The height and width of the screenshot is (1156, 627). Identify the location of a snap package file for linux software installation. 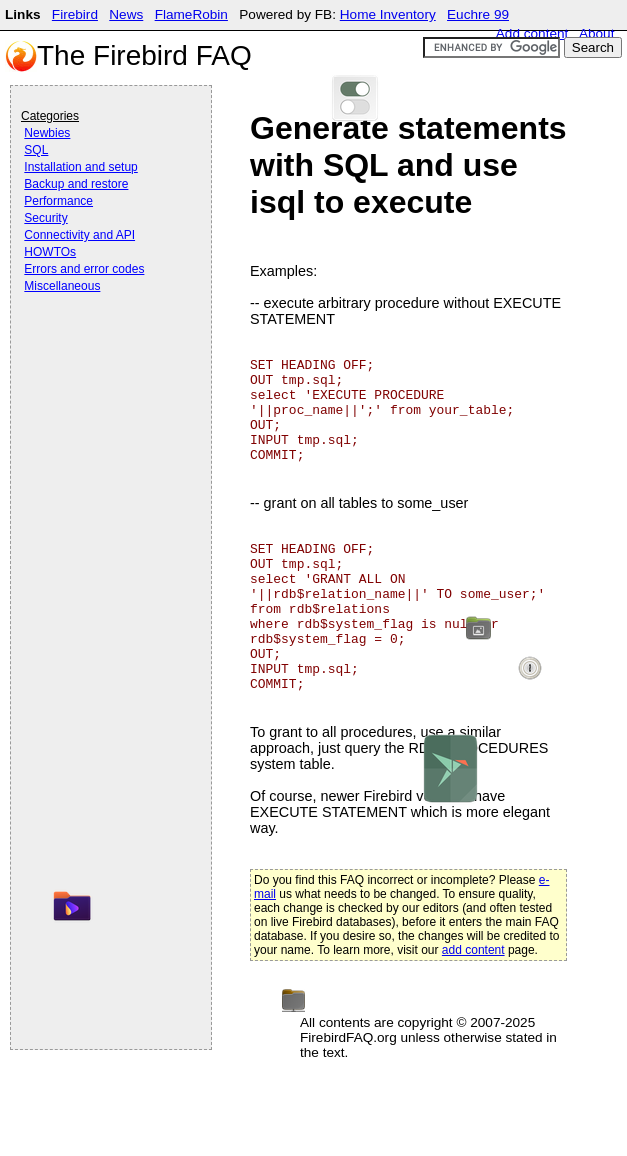
(450, 768).